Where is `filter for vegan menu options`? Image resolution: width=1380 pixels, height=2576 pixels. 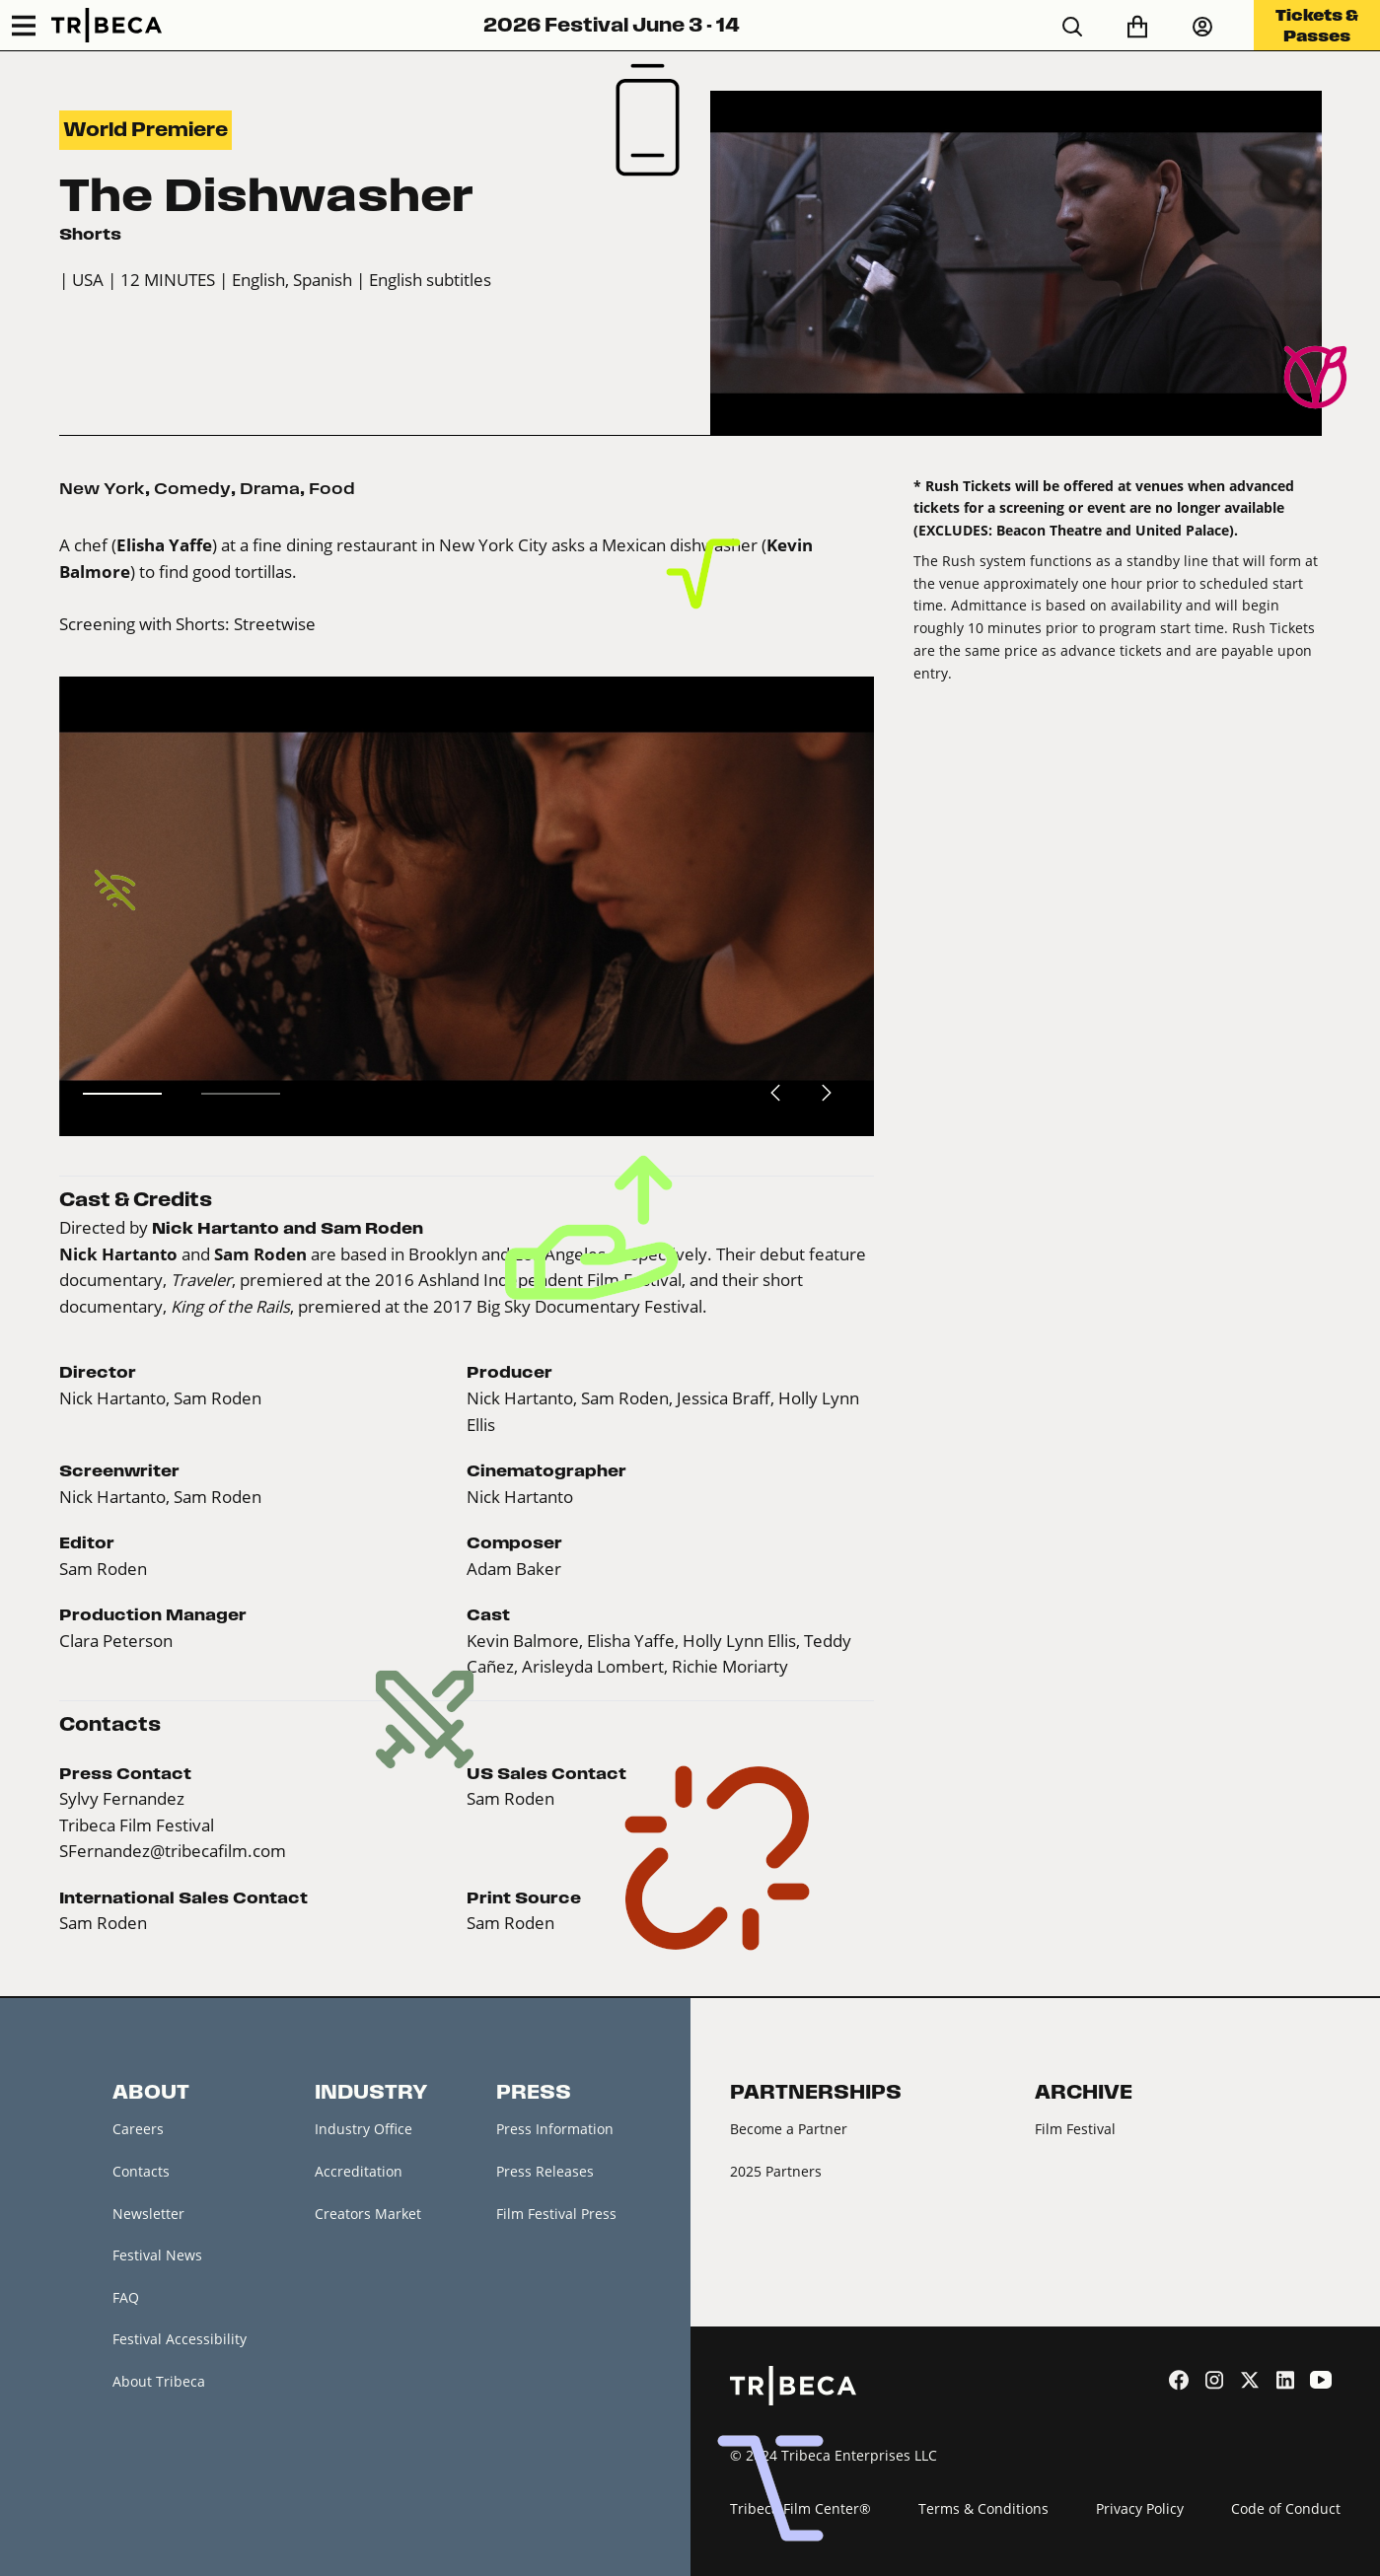
filter for vegan menu options is located at coordinates (1315, 377).